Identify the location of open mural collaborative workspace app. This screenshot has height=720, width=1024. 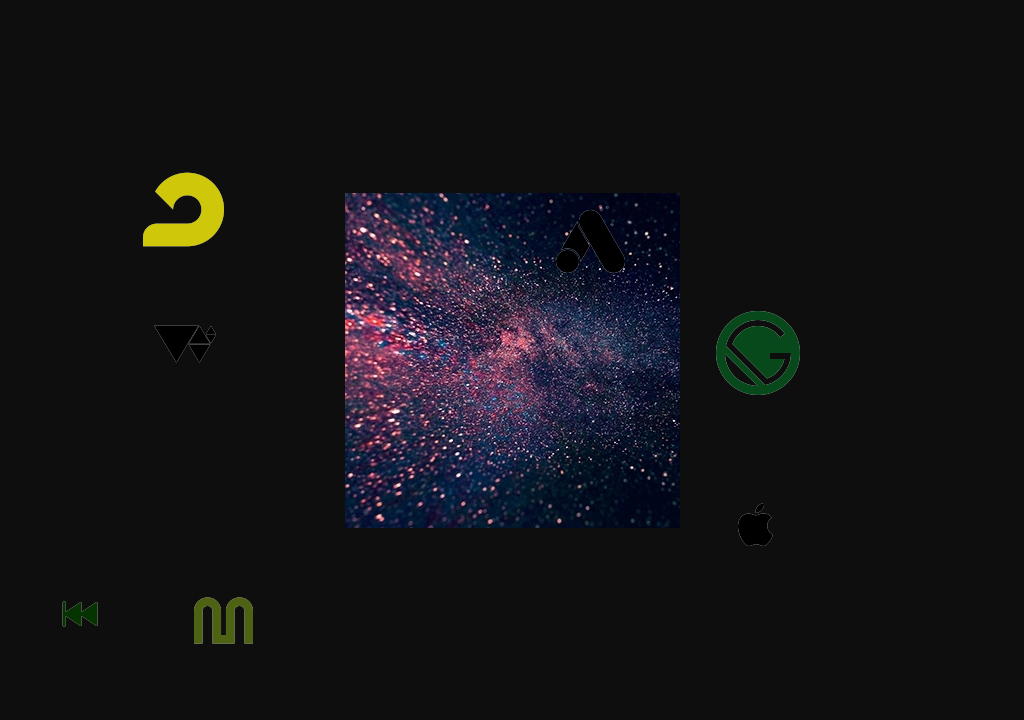
(223, 620).